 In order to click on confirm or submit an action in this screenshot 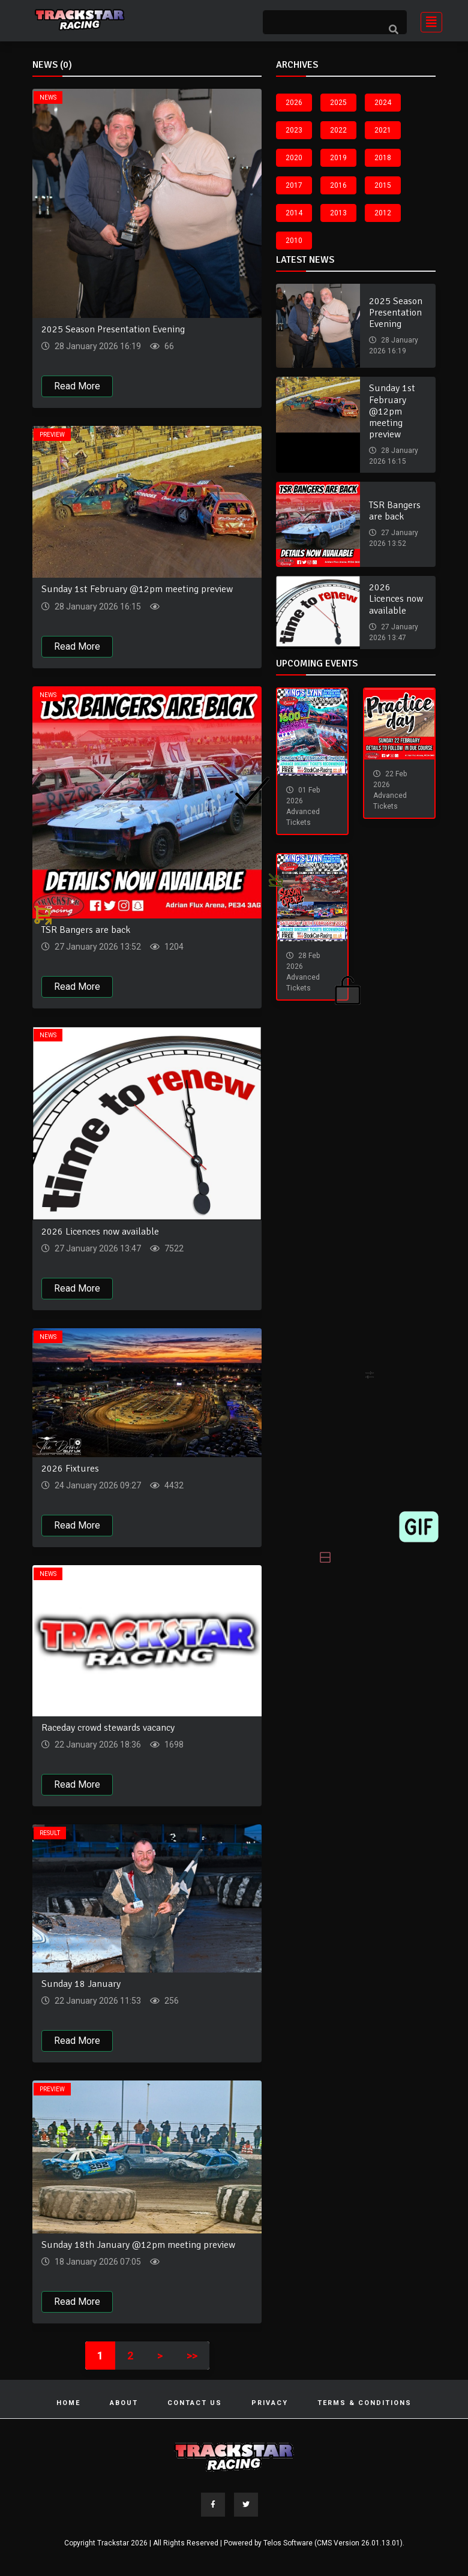, I will do `click(252, 791)`.